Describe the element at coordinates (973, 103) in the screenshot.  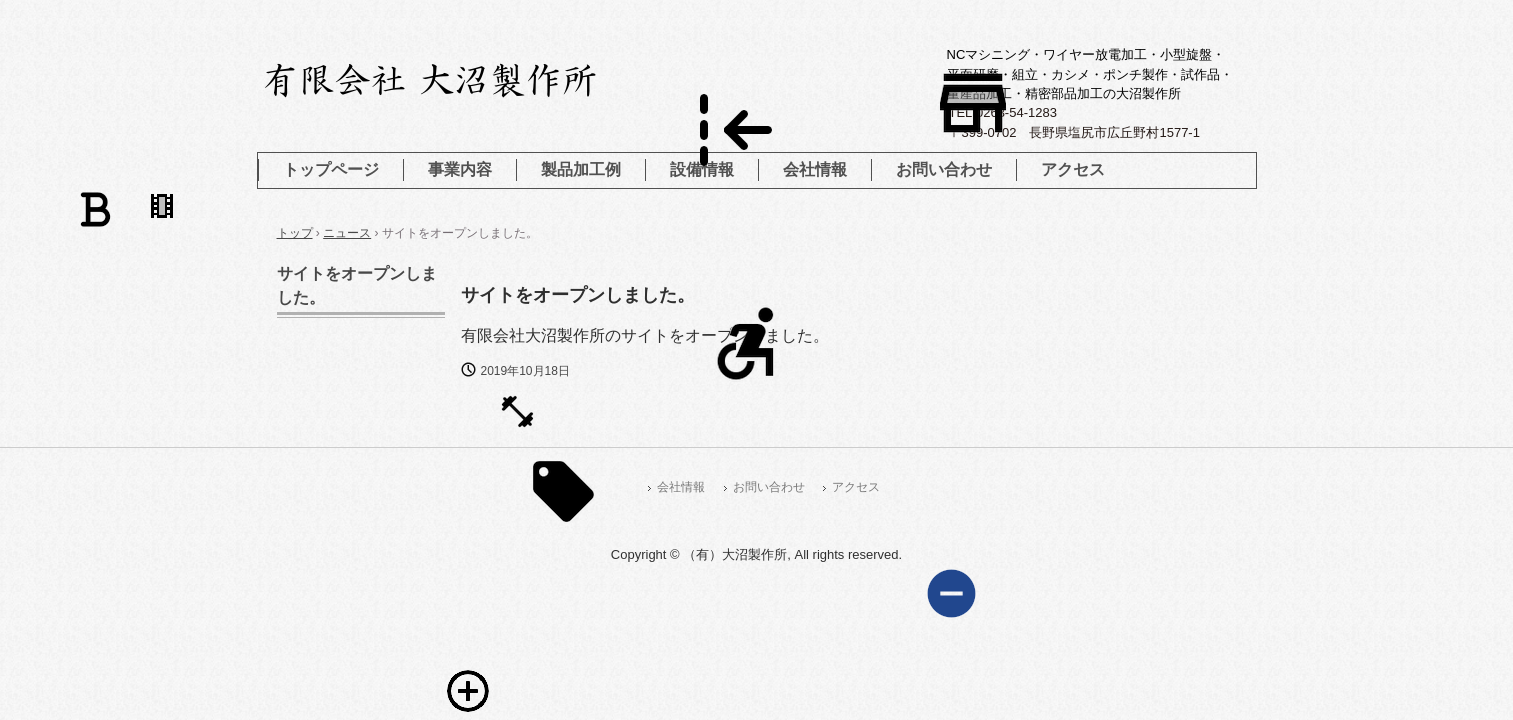
I see `access the store or marketplace` at that location.